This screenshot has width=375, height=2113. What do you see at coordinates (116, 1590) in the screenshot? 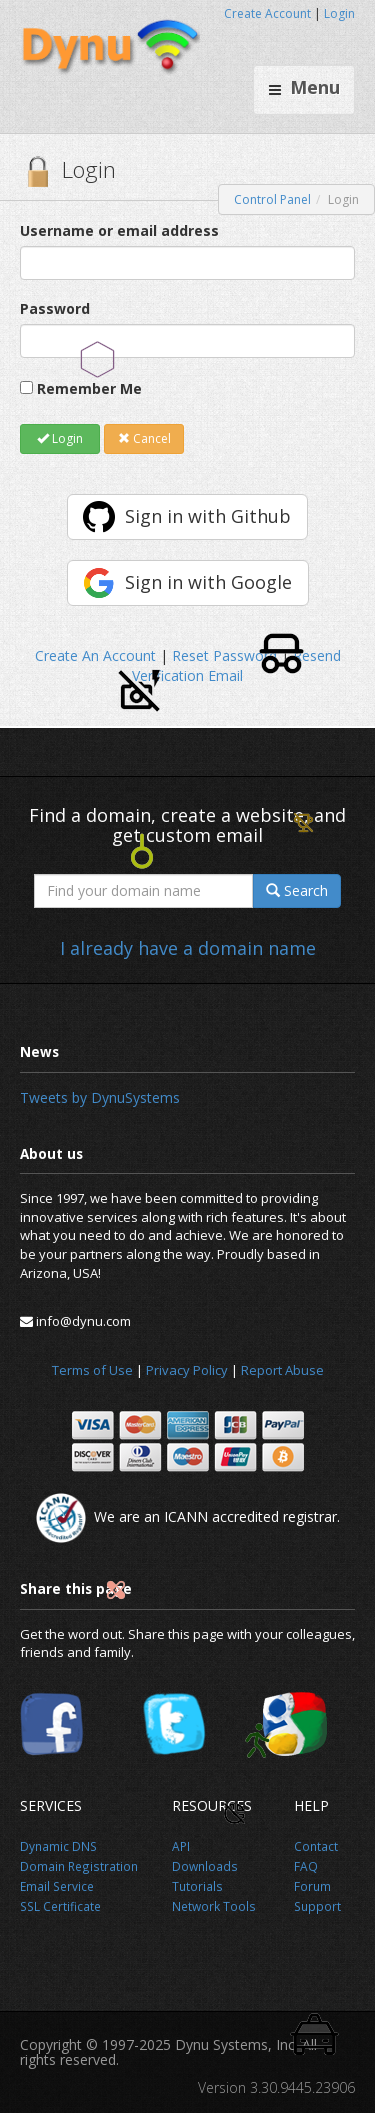
I see `access first aid or health resources` at bounding box center [116, 1590].